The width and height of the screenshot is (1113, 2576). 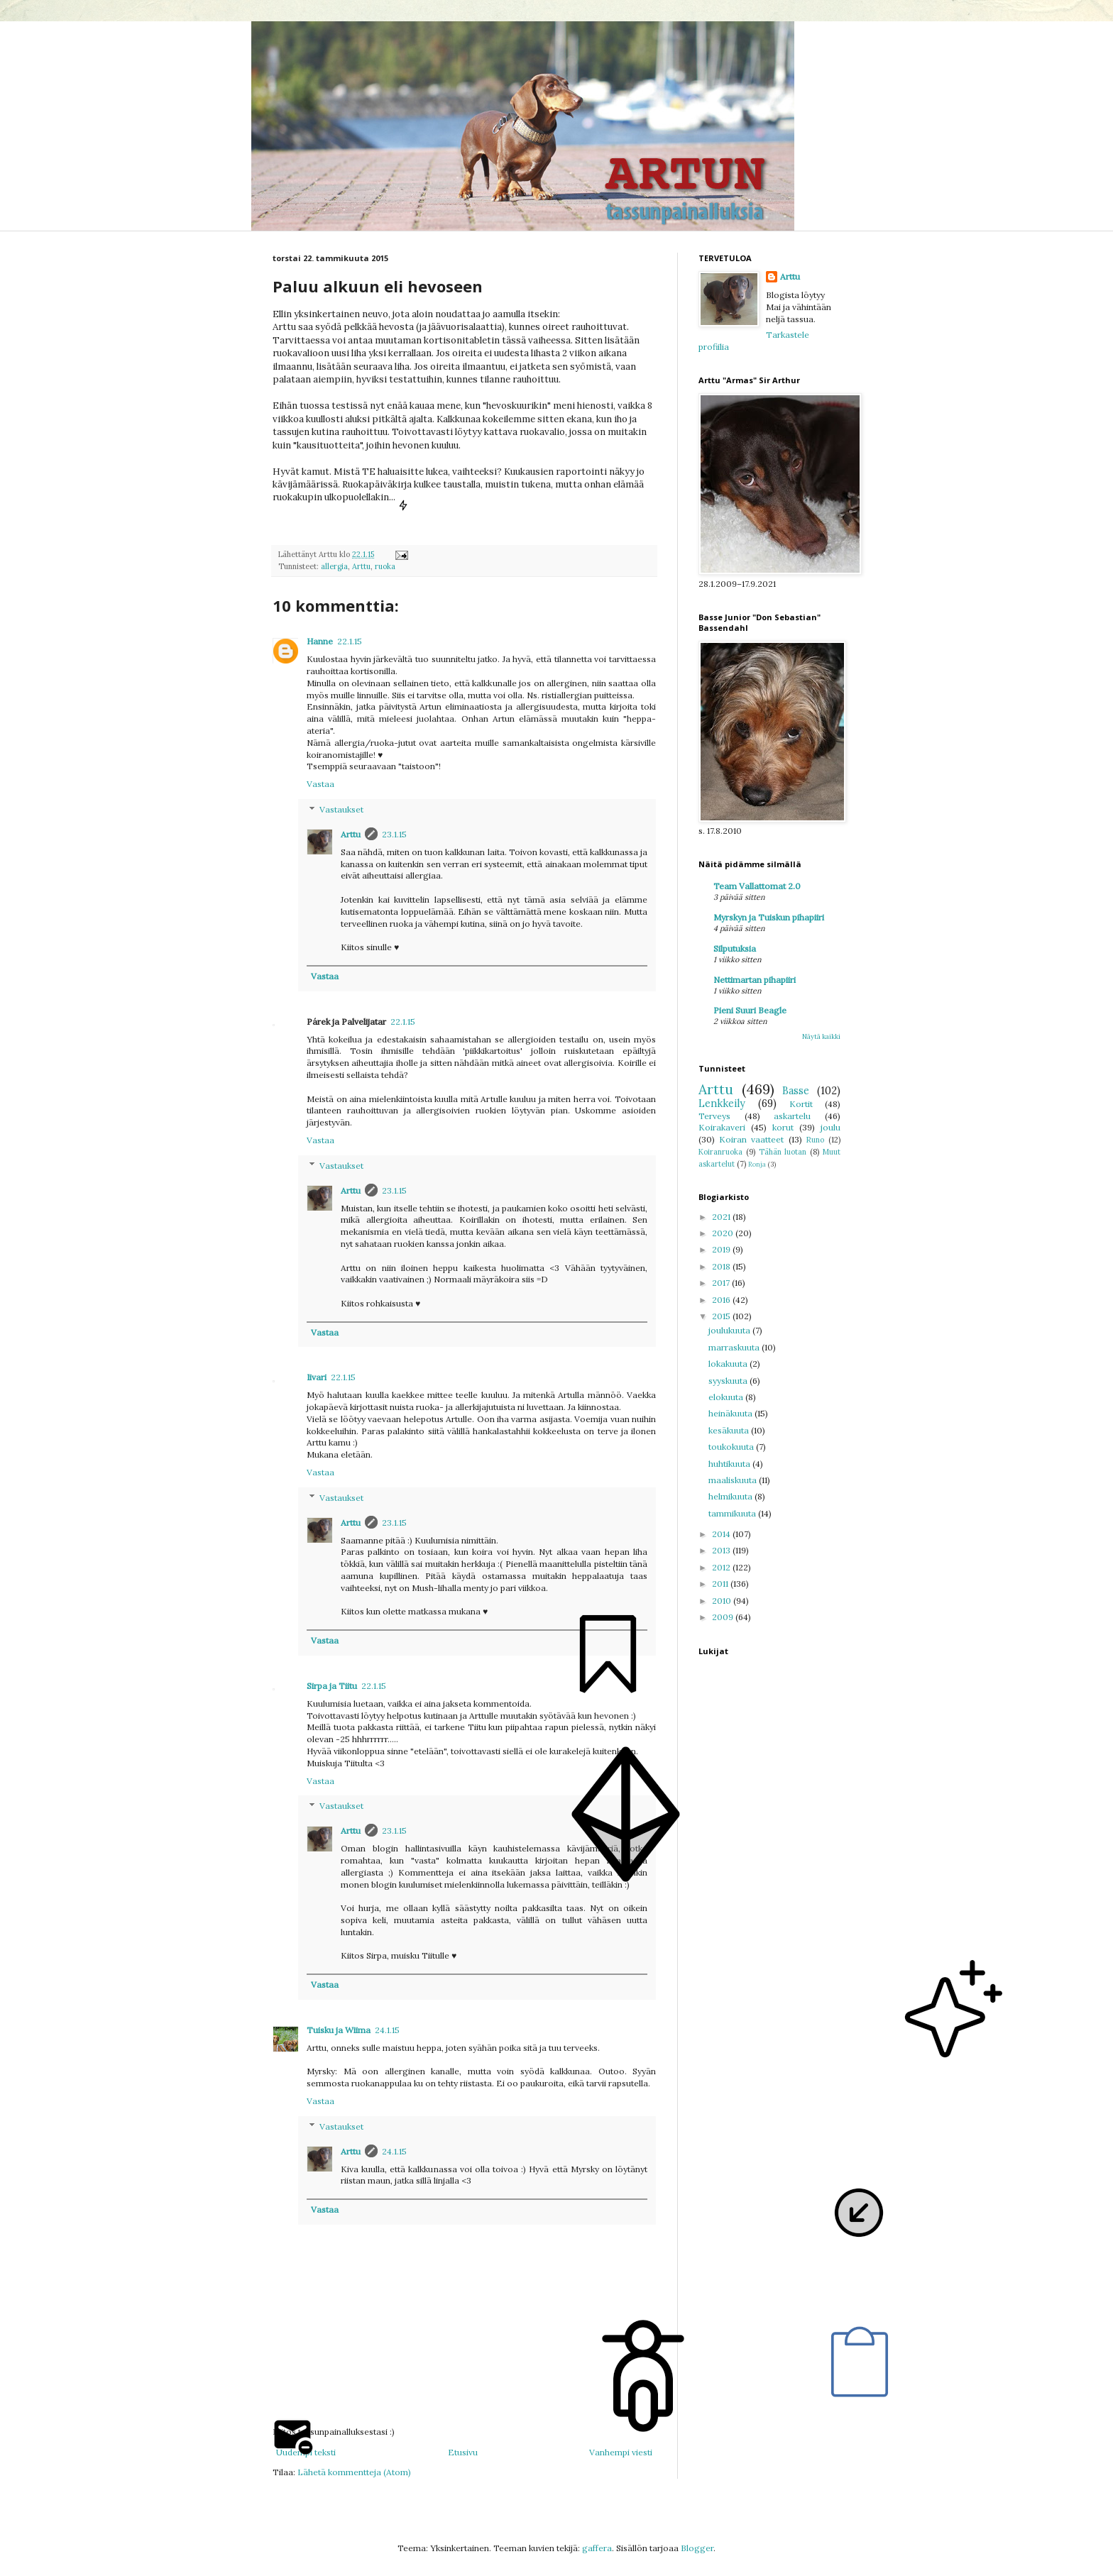 I want to click on navigate to the previous or lower-left section, so click(x=859, y=2213).